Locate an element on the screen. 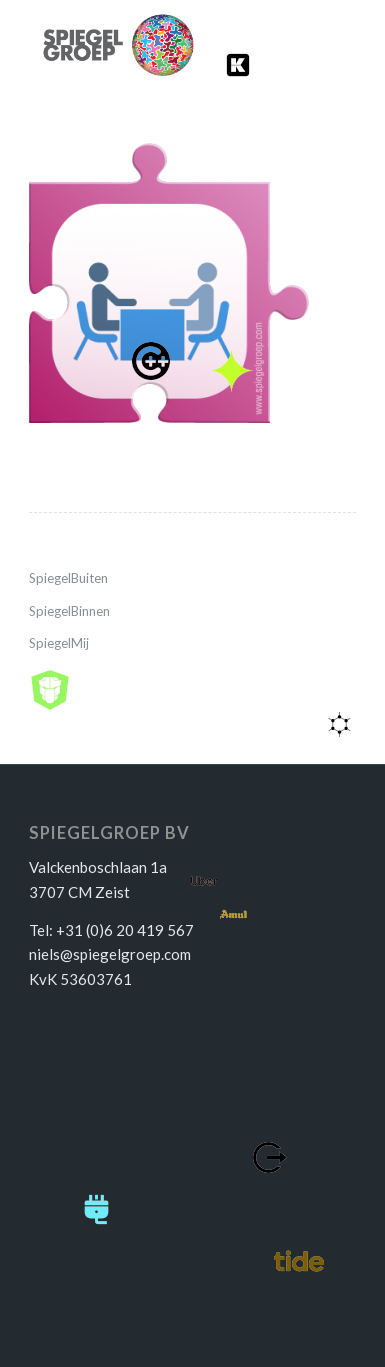 Image resolution: width=385 pixels, height=1367 pixels. korvue brand logo is located at coordinates (238, 65).